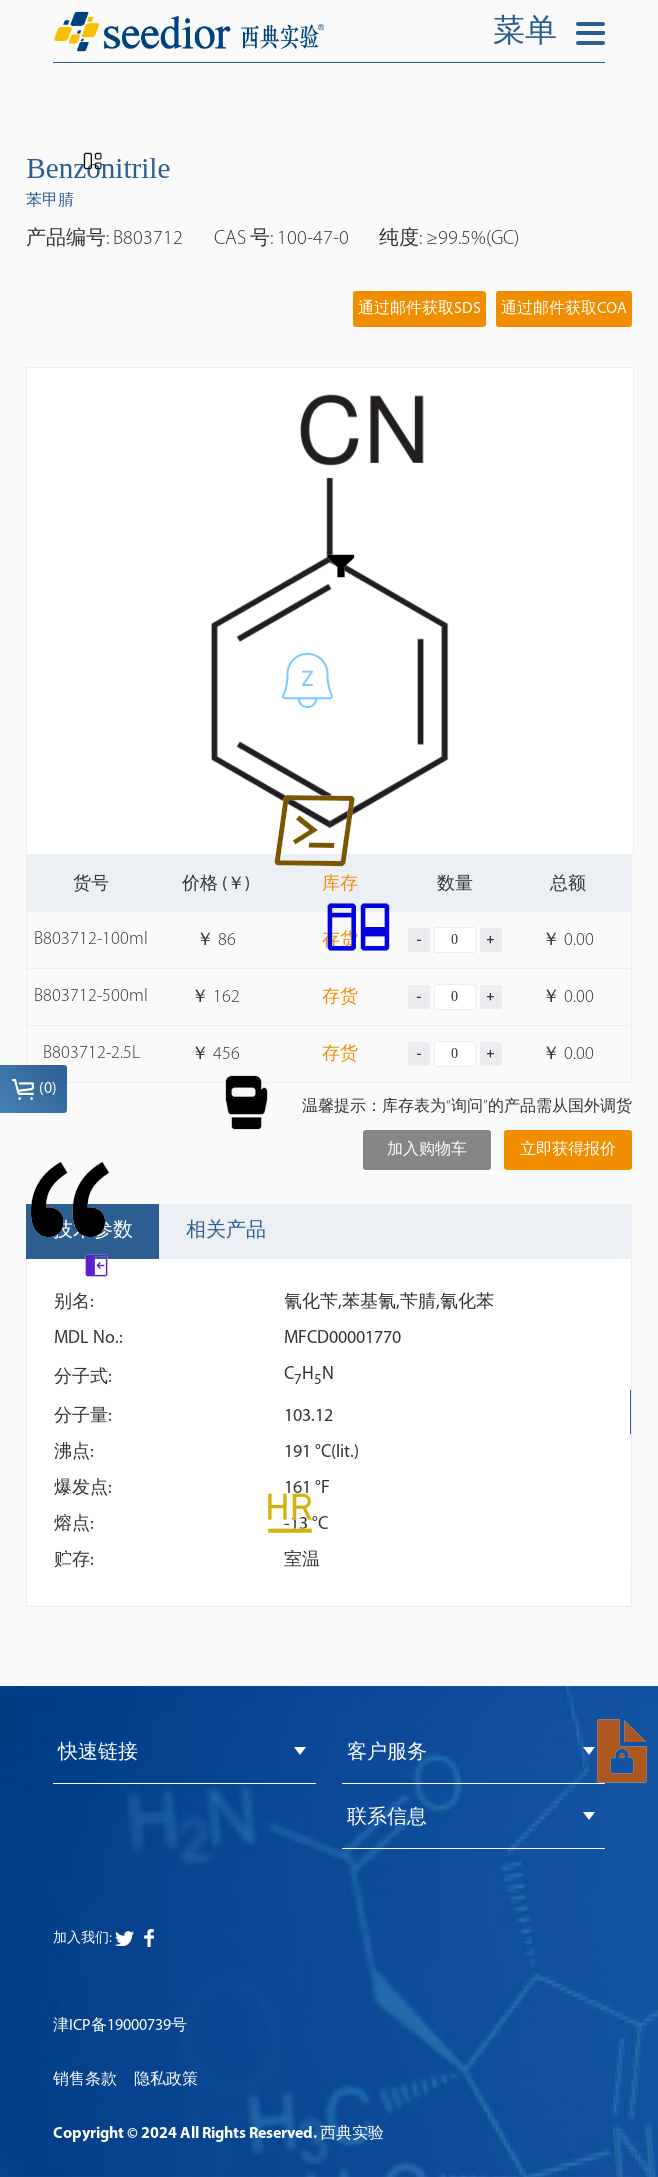 This screenshot has width=658, height=2177. Describe the element at coordinates (622, 1751) in the screenshot. I see `view a protected or encrypted document` at that location.